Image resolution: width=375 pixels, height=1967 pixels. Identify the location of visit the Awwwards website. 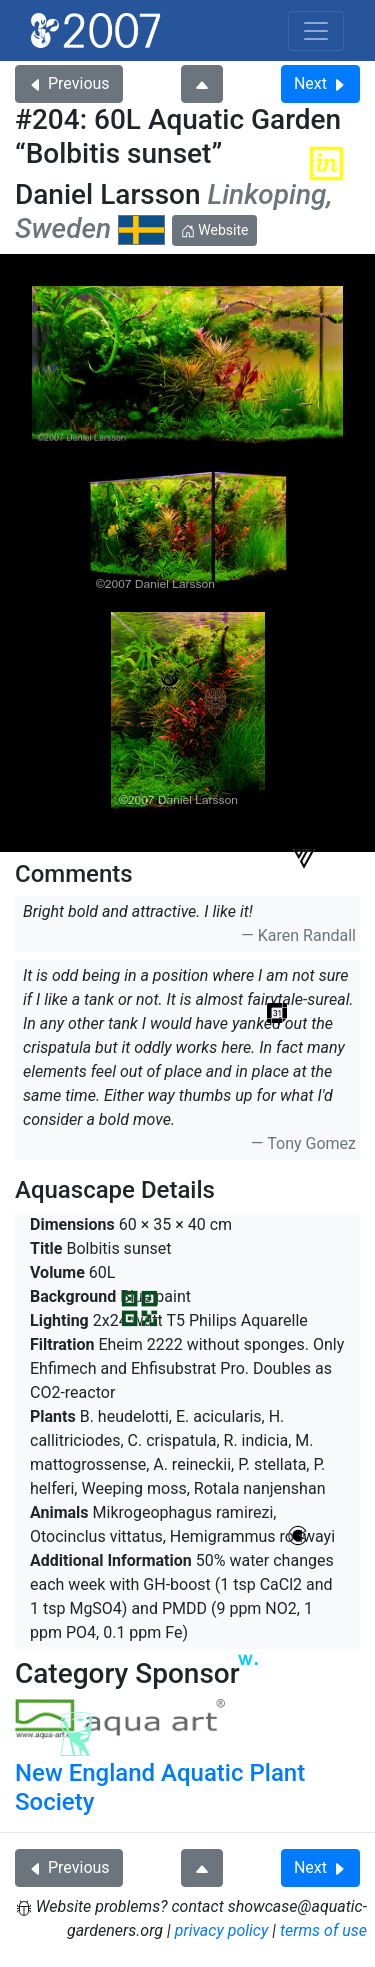
(248, 1660).